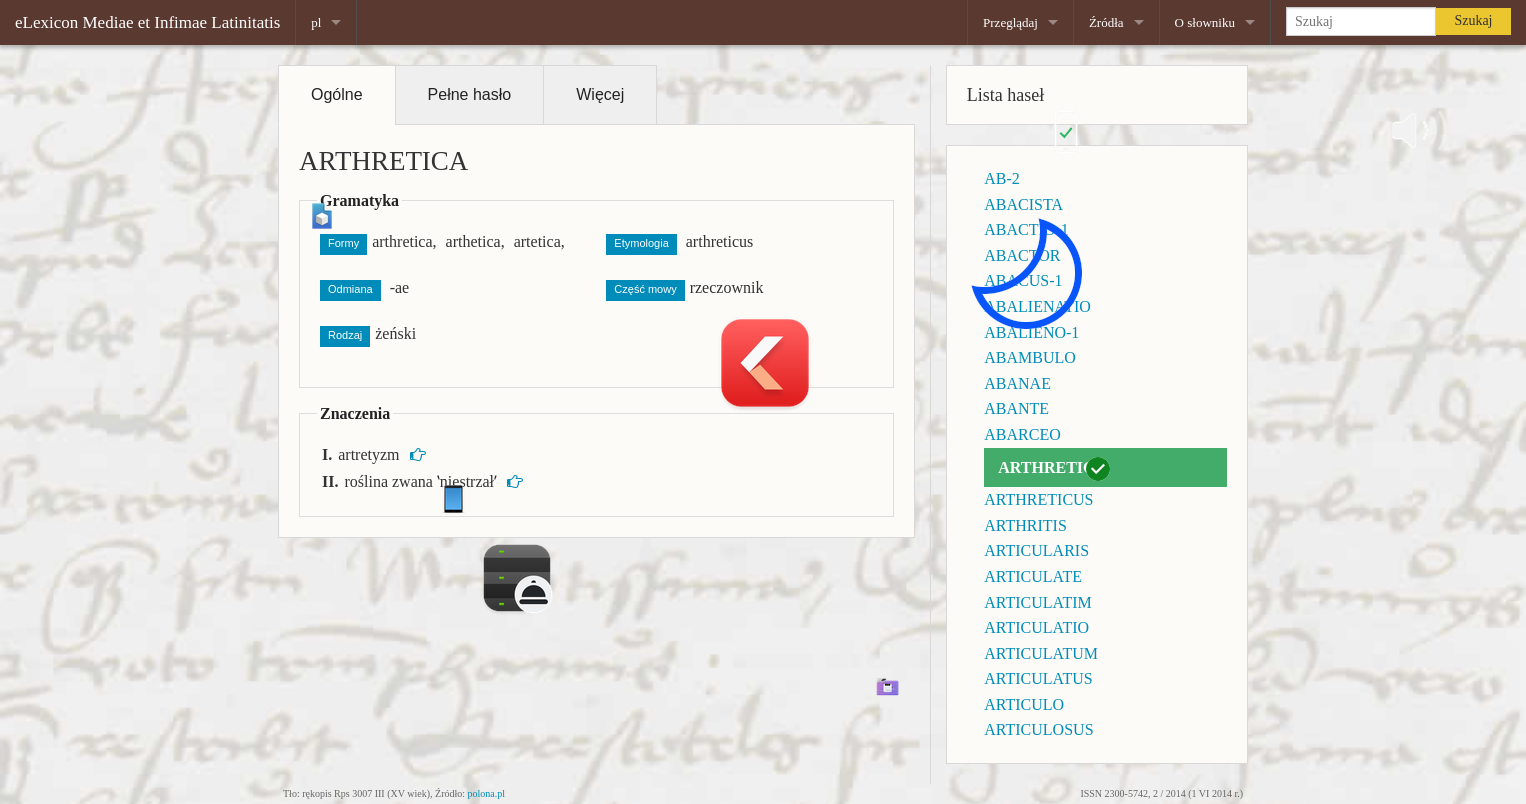 This screenshot has width=1526, height=804. I want to click on indicates half-width input mode is active in fcitx, so click(1026, 273).